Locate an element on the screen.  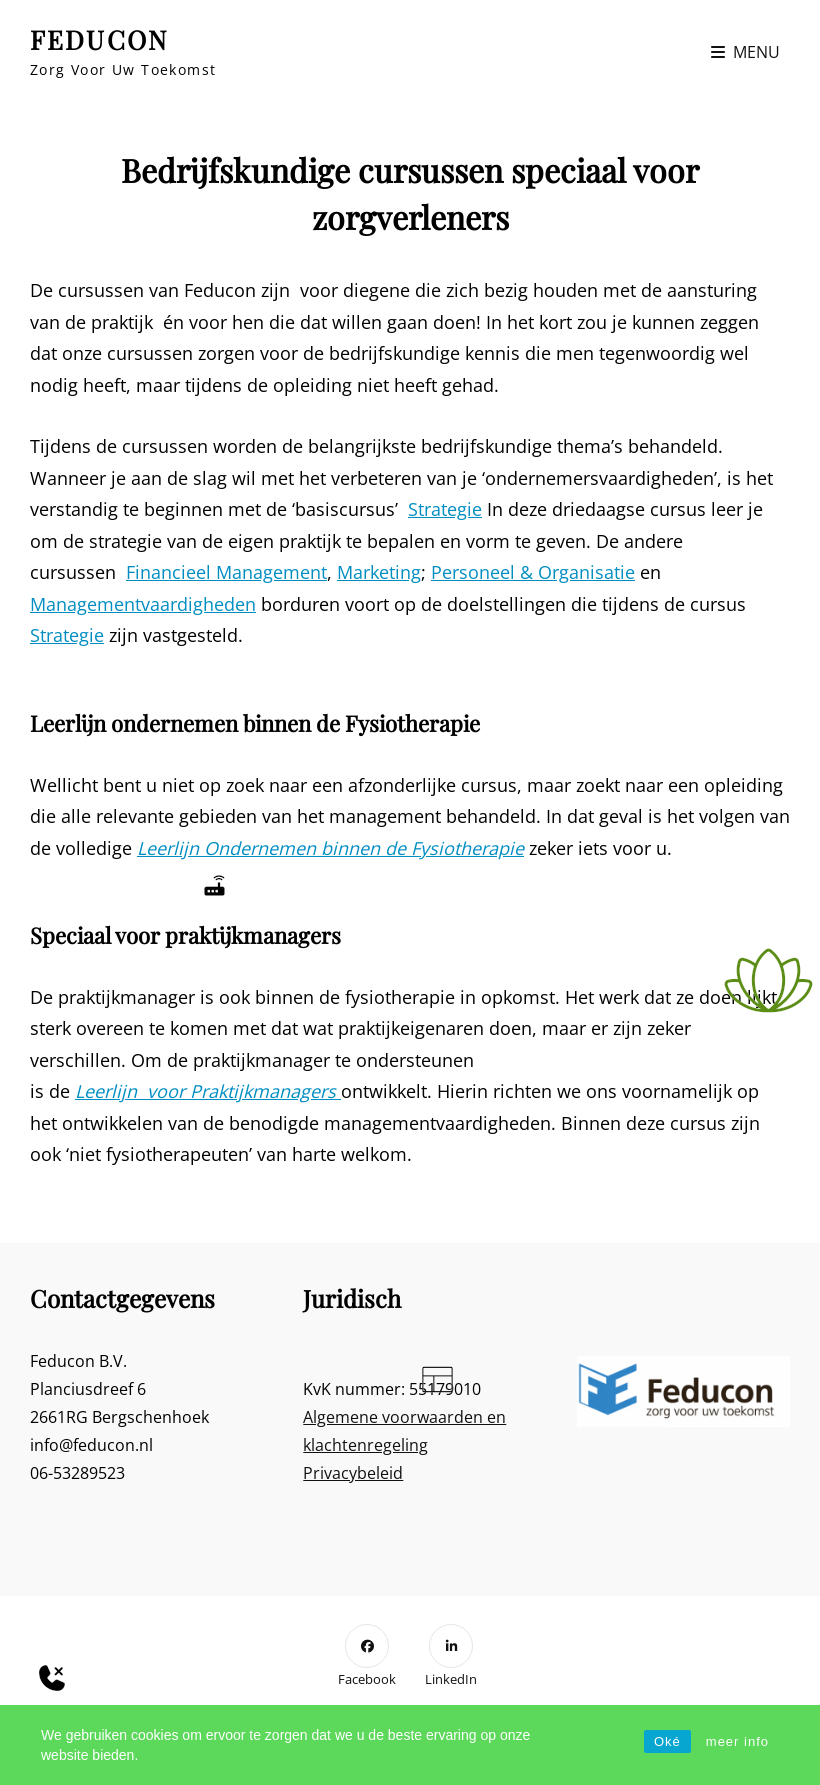
change page layout options is located at coordinates (437, 1379).